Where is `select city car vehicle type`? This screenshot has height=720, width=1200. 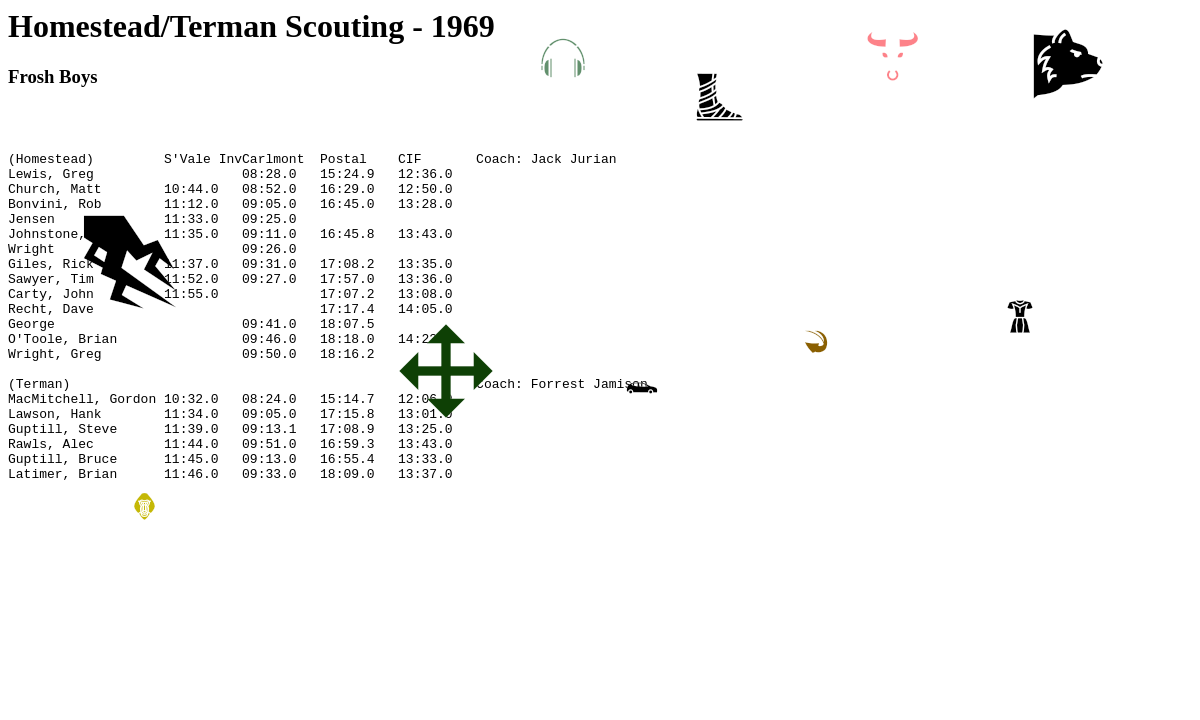
select city car vehicle type is located at coordinates (642, 388).